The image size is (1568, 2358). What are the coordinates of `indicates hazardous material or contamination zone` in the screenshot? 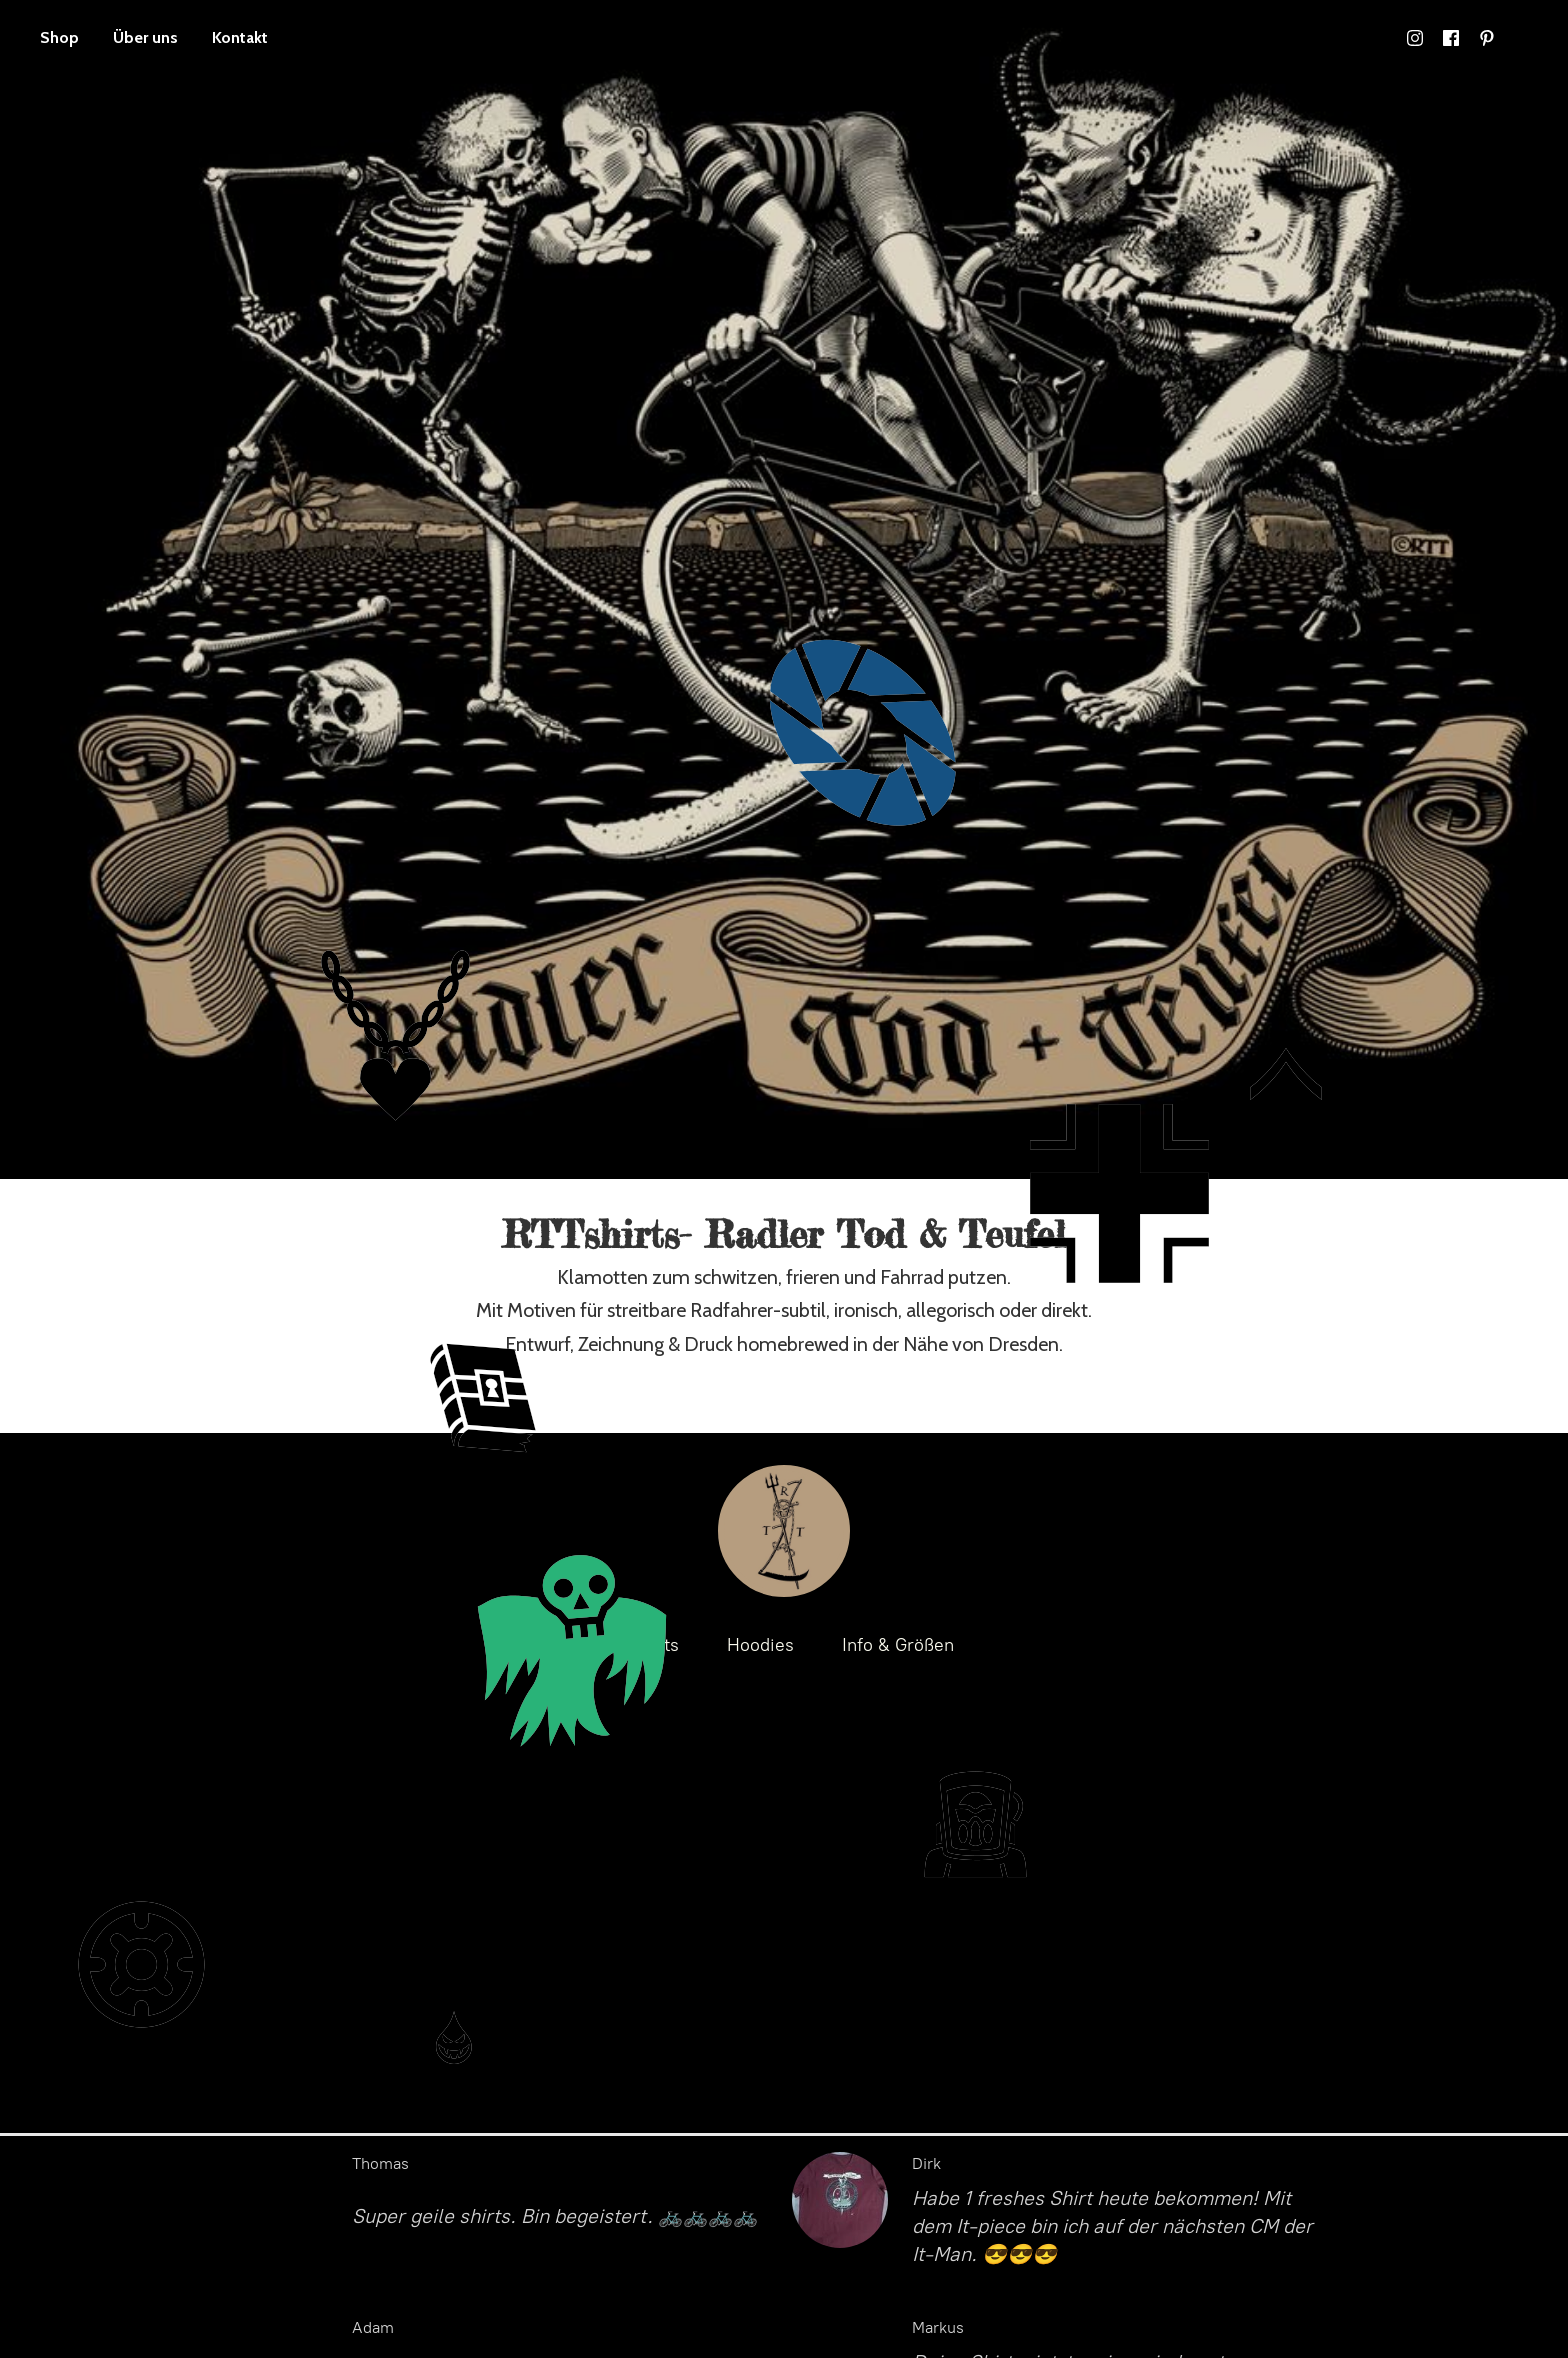 It's located at (975, 1821).